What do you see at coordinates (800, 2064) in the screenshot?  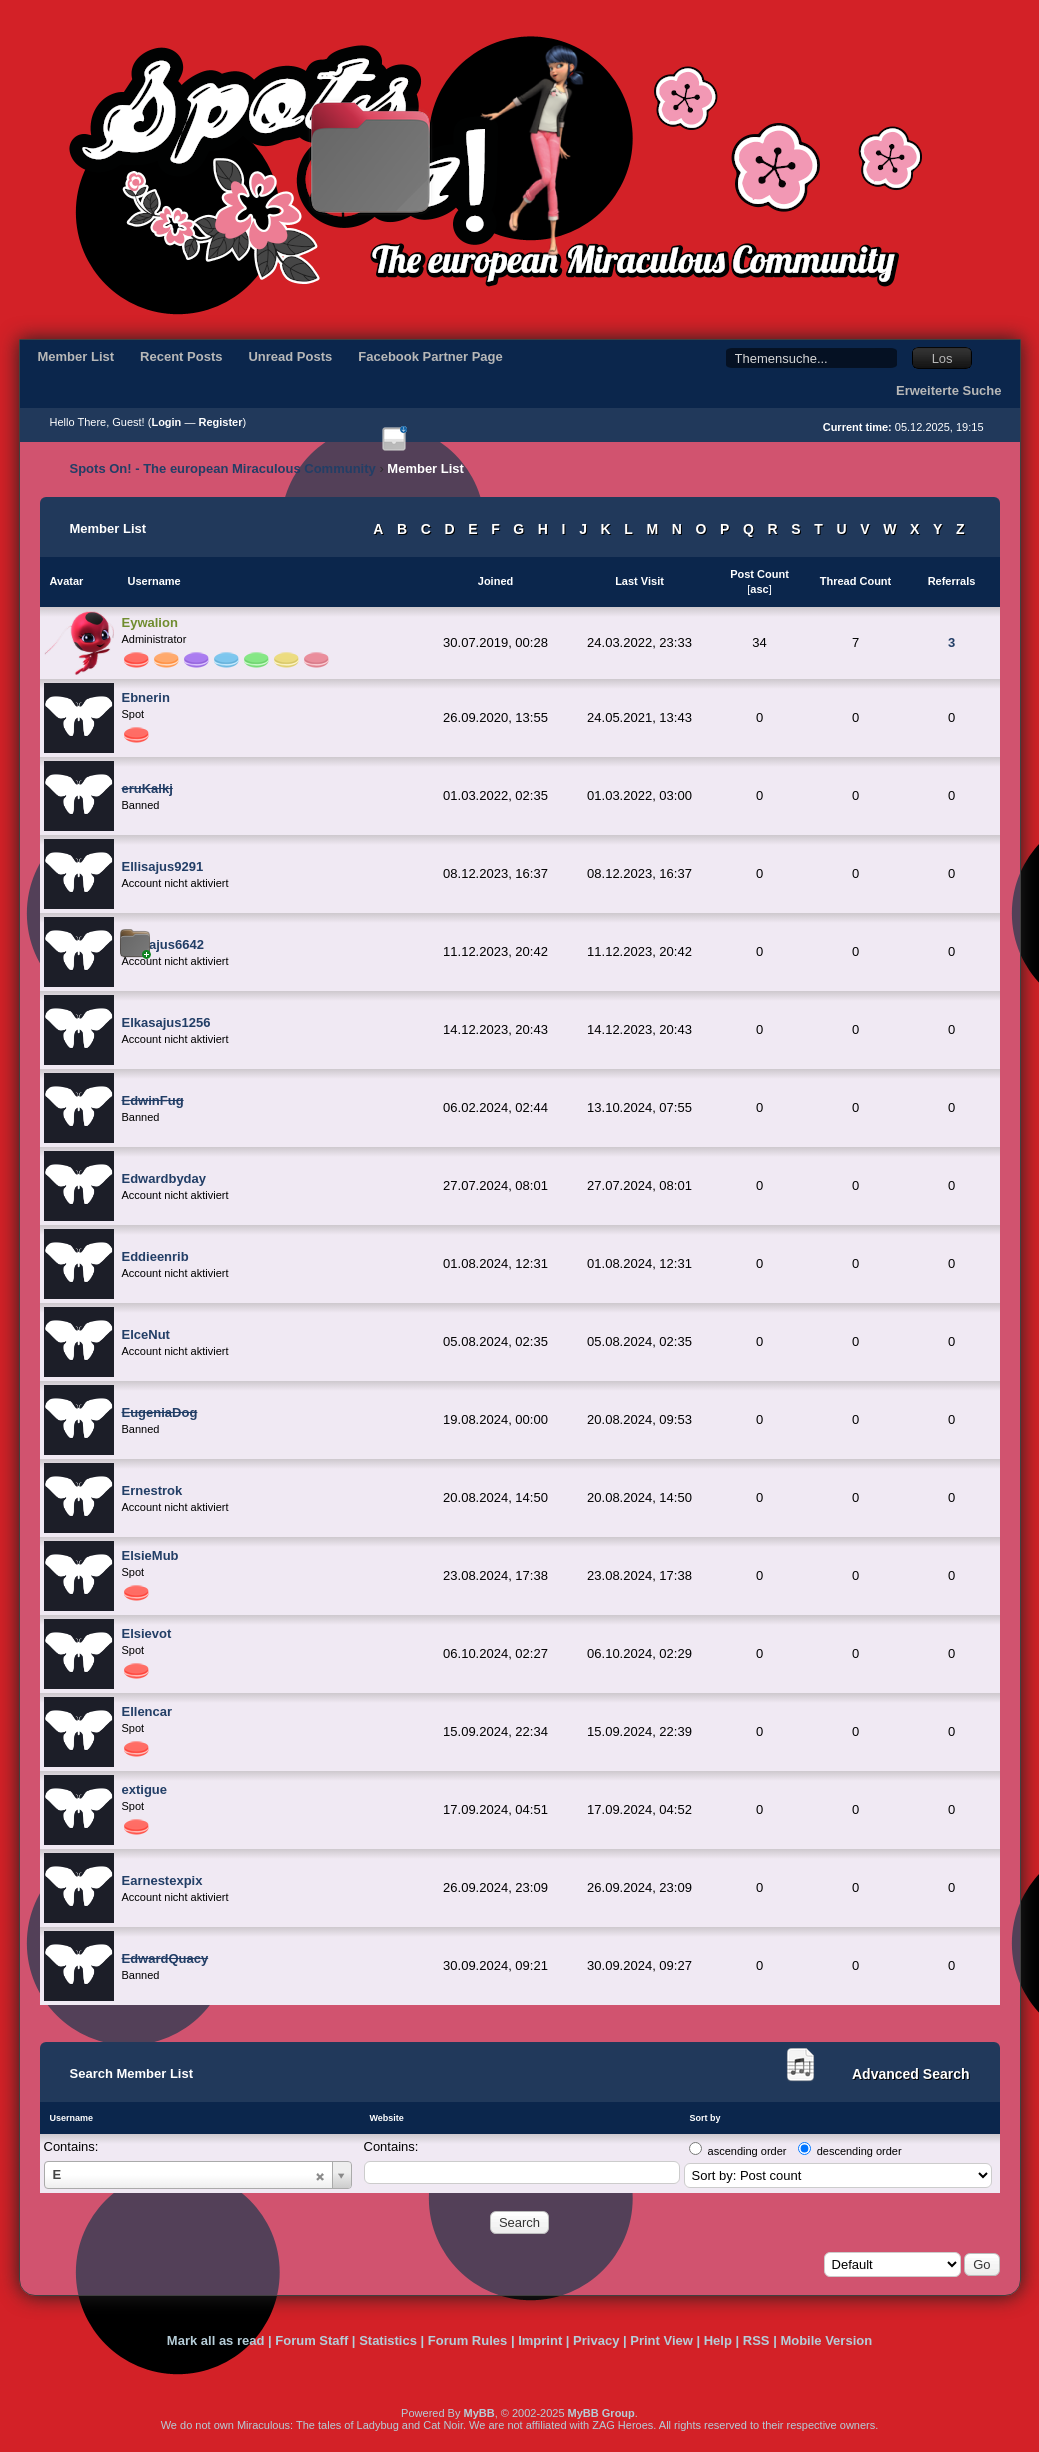 I see `an iMelody audio file` at bounding box center [800, 2064].